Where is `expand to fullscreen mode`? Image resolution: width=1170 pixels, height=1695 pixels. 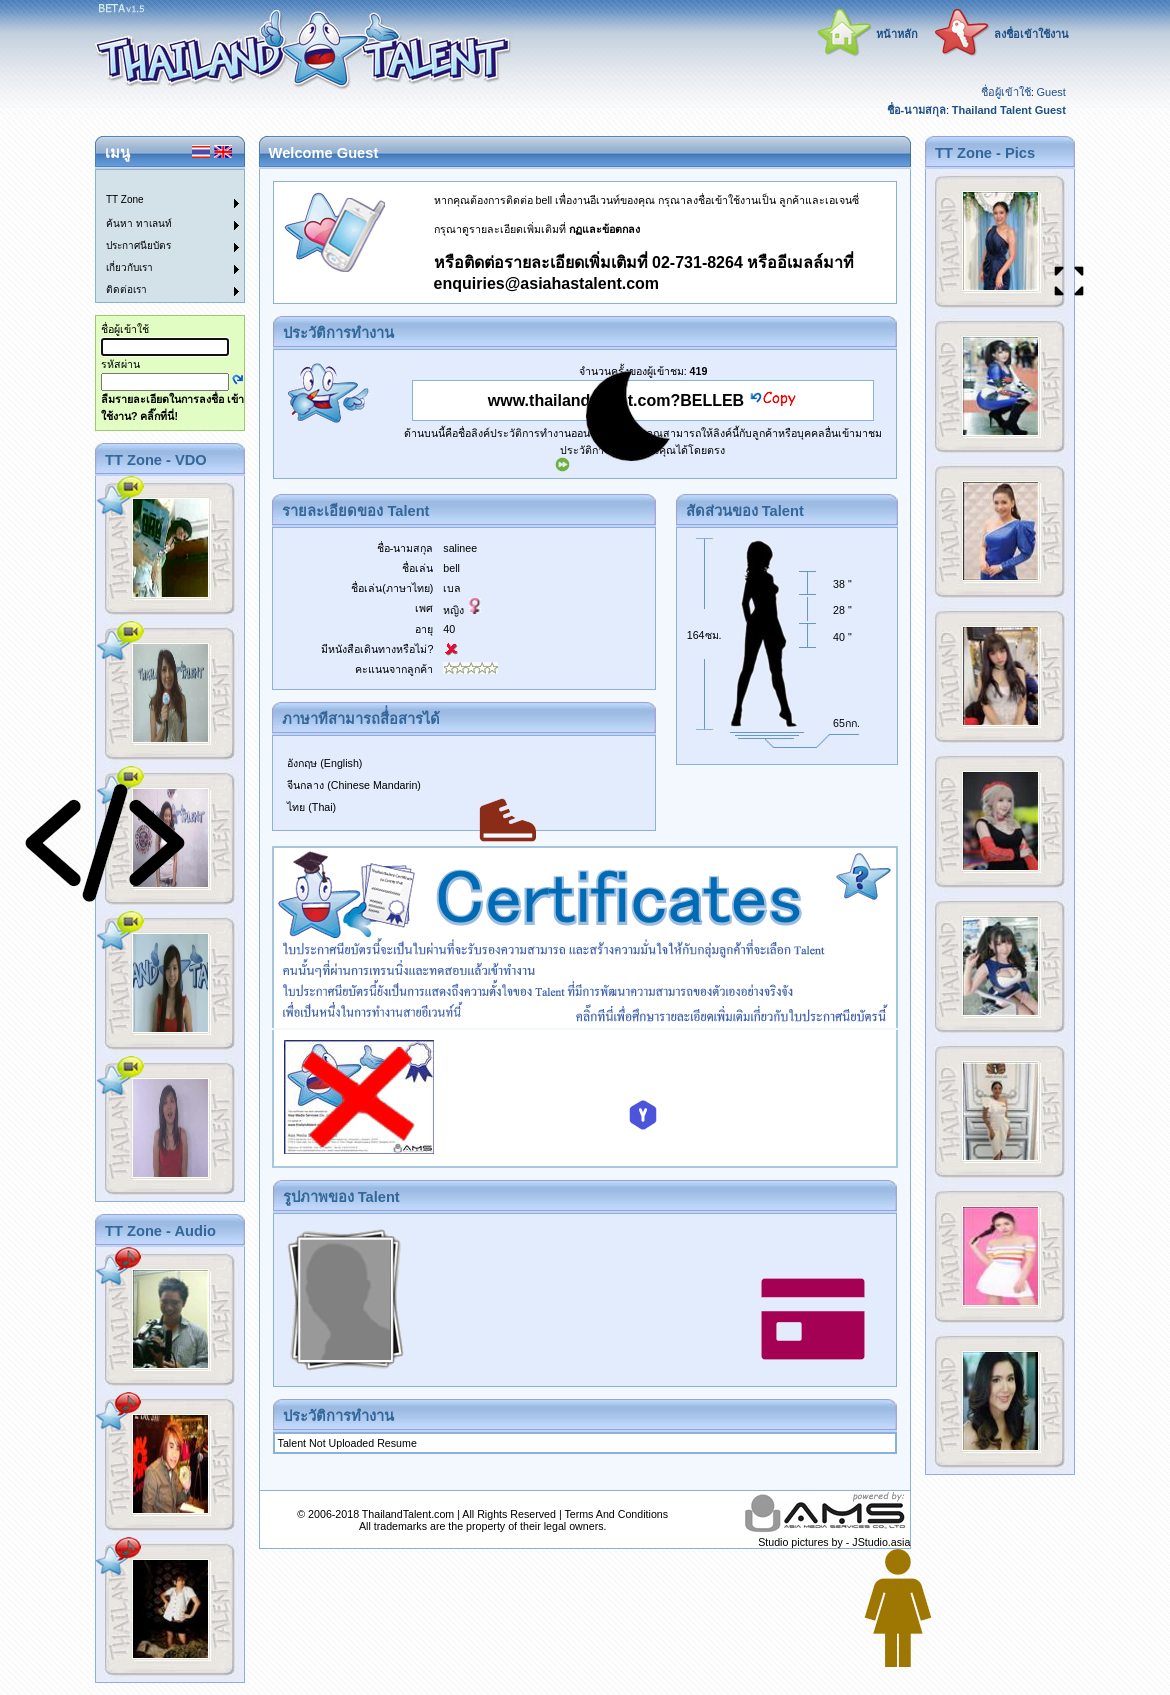
expand to fullscreen mode is located at coordinates (1069, 281).